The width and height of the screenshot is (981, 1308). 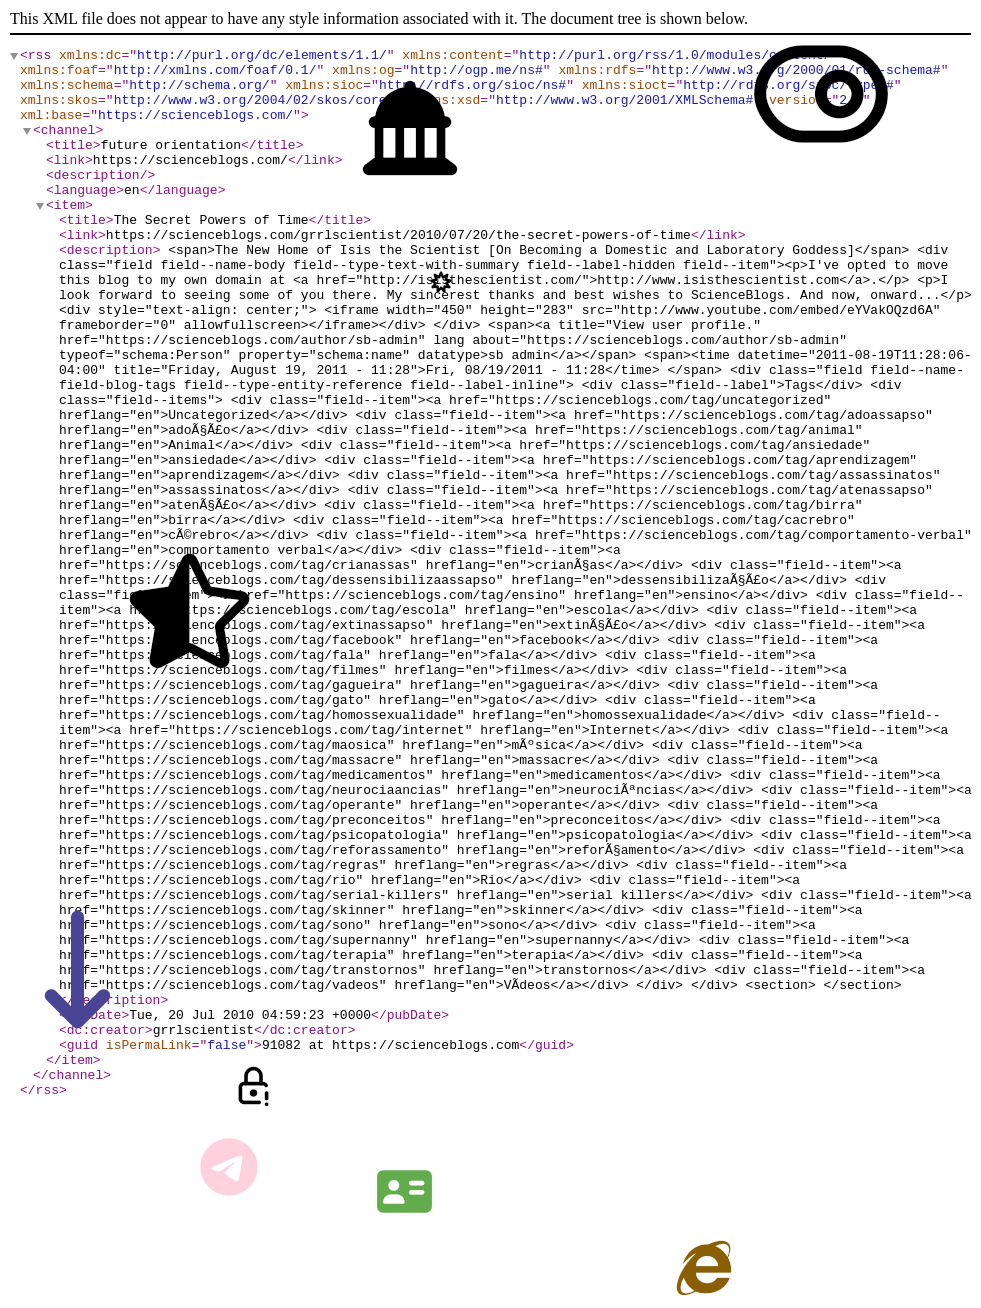 What do you see at coordinates (410, 128) in the screenshot?
I see `view government or civic services` at bounding box center [410, 128].